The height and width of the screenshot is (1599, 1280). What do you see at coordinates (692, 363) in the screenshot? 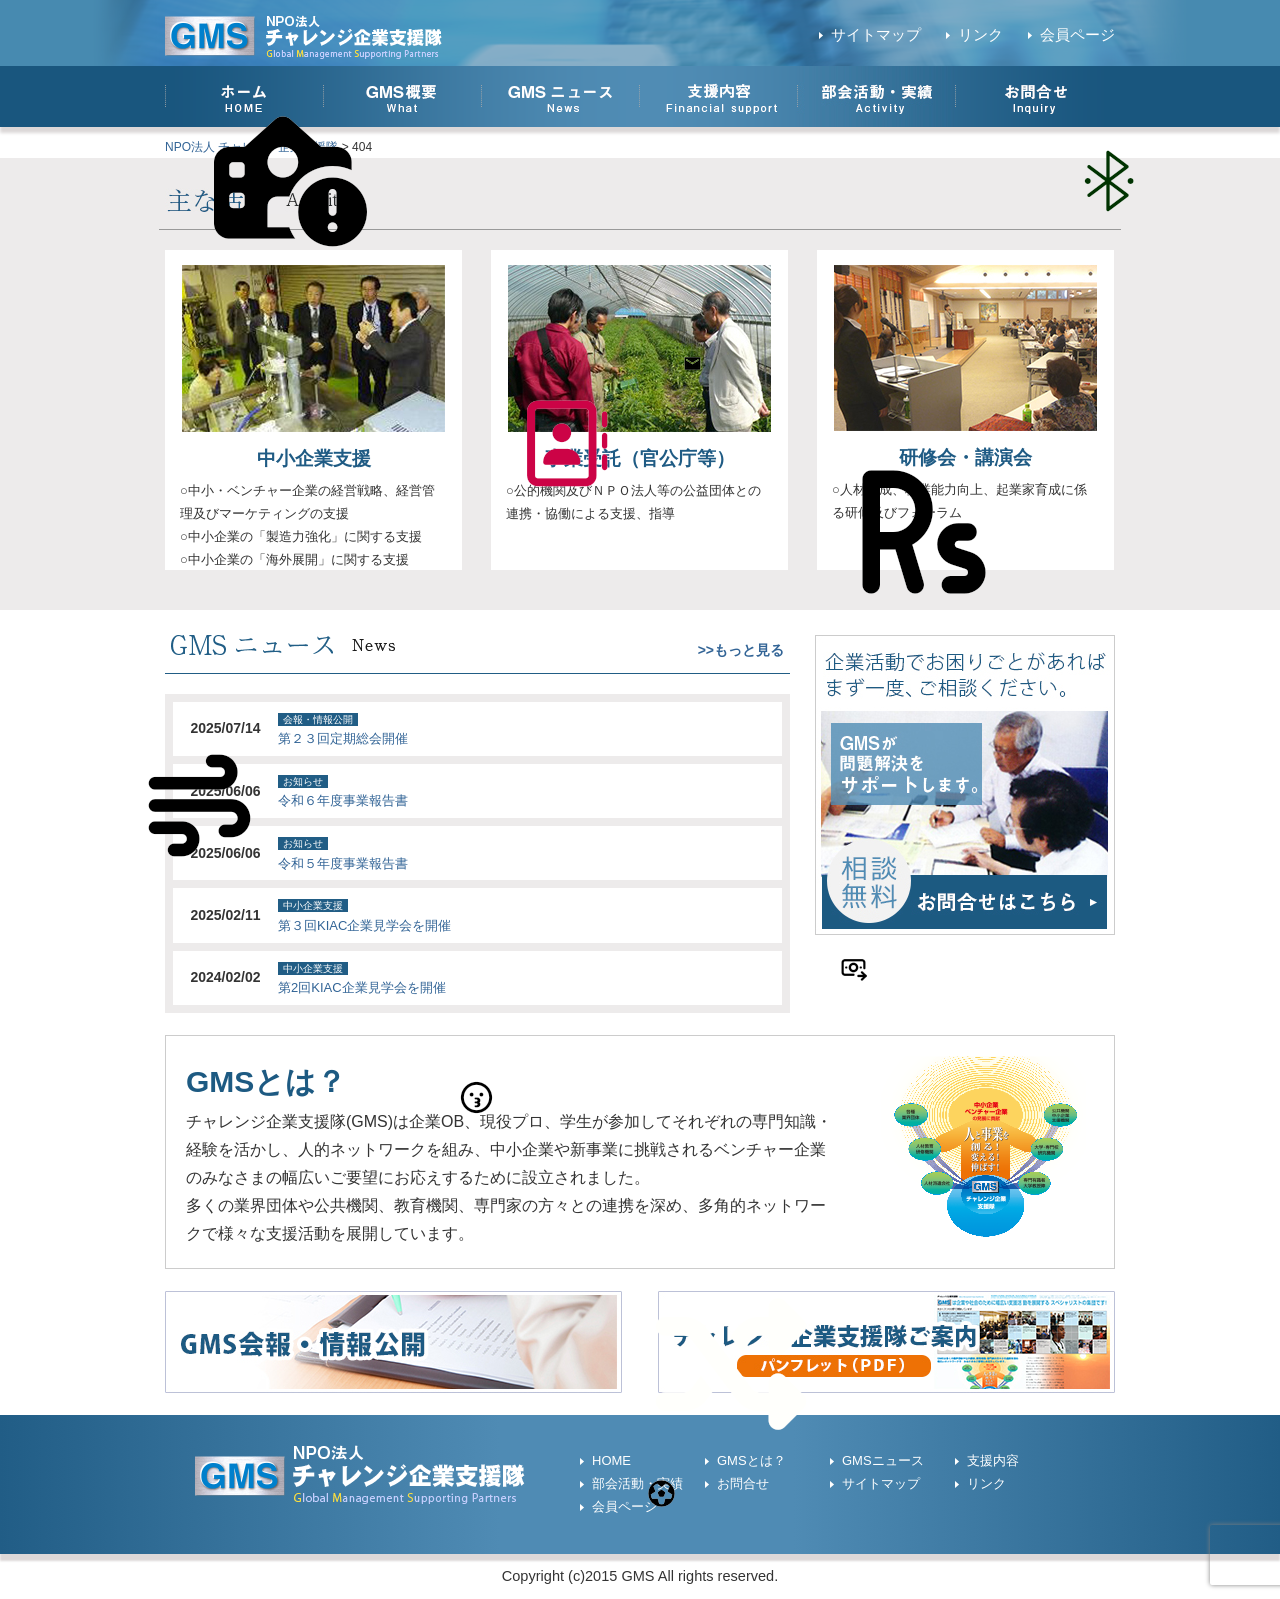
I see `open your email inbox` at bounding box center [692, 363].